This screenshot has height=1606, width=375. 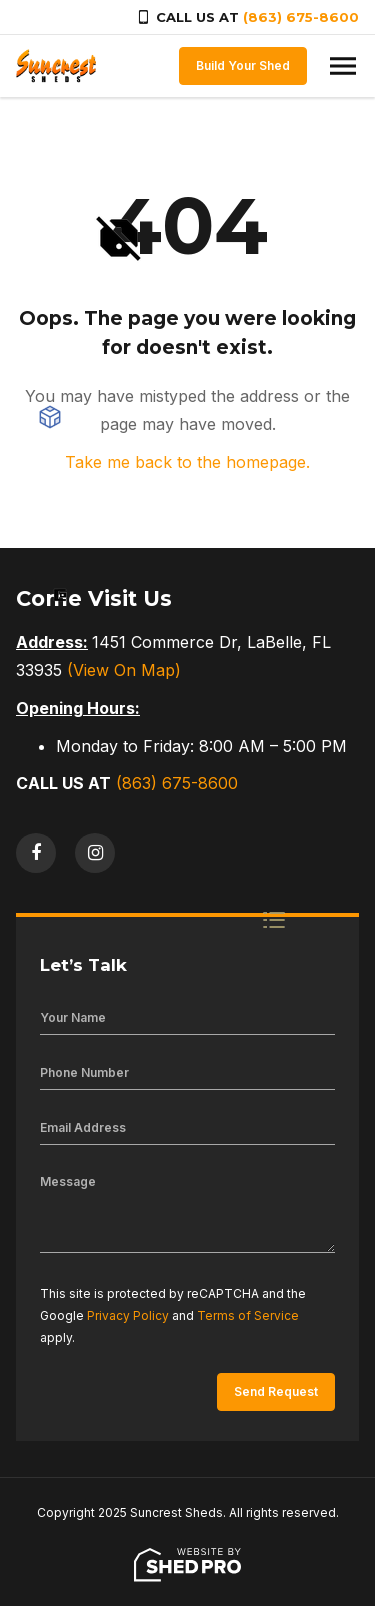 What do you see at coordinates (60, 595) in the screenshot?
I see `access your digital wallet` at bounding box center [60, 595].